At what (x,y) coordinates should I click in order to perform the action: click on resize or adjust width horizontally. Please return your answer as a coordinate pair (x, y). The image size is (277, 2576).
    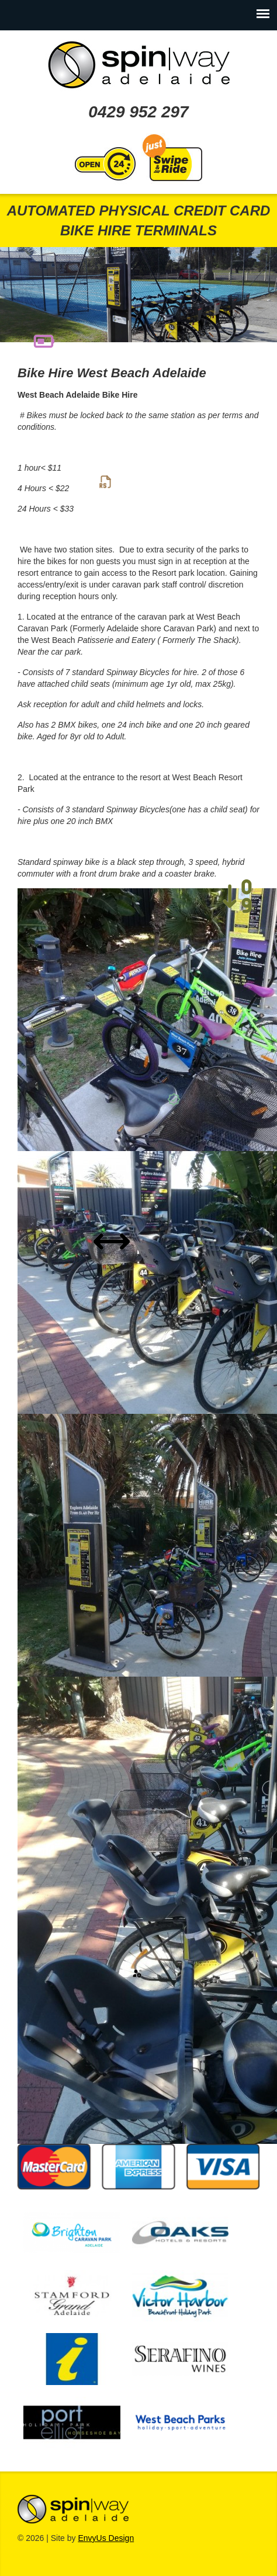
    Looking at the image, I should click on (112, 1242).